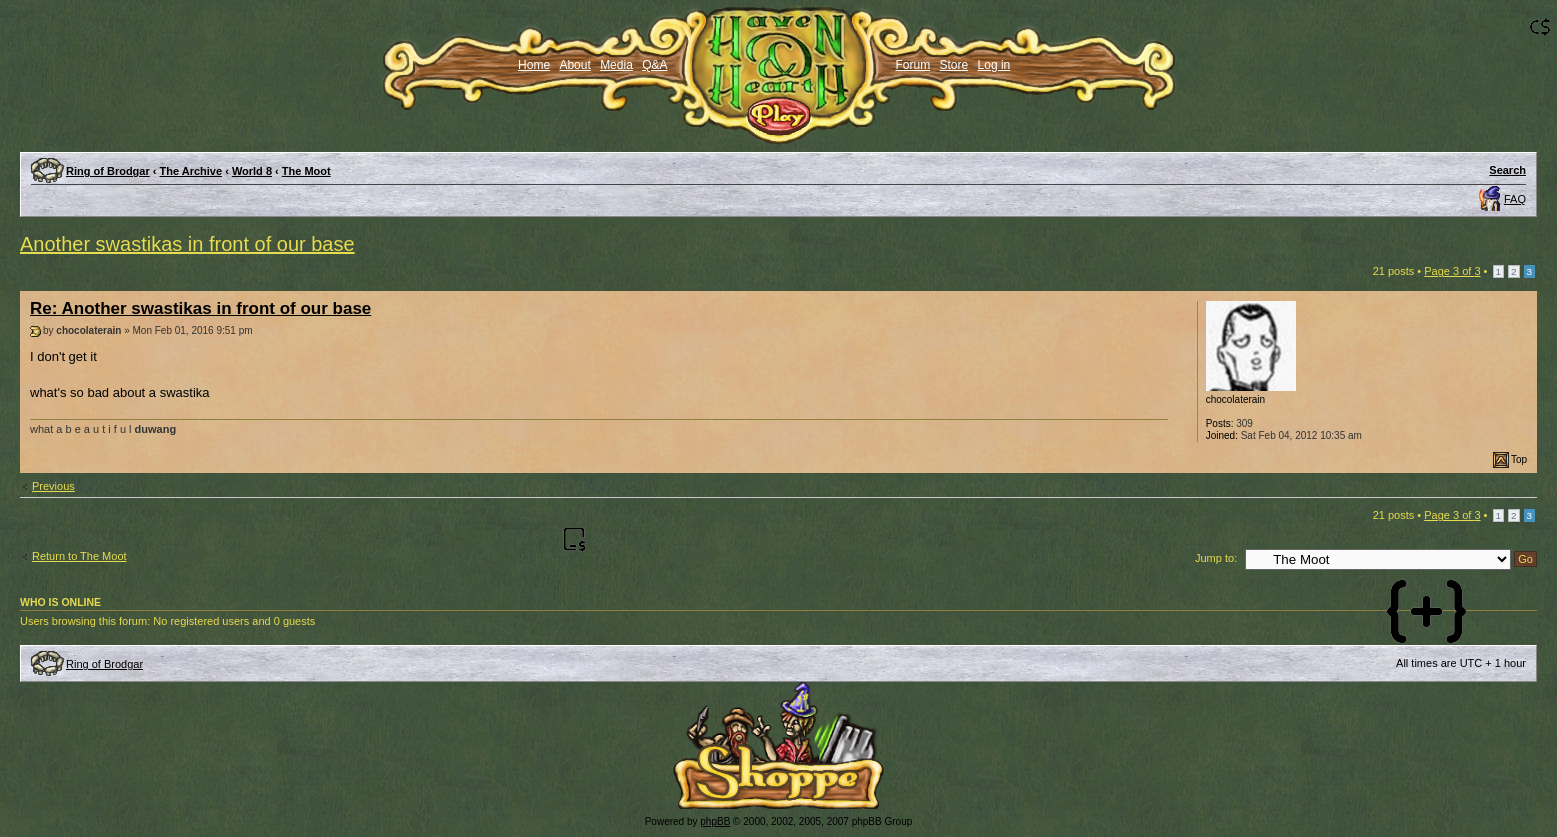  I want to click on view tablet payment or pricing options, so click(574, 539).